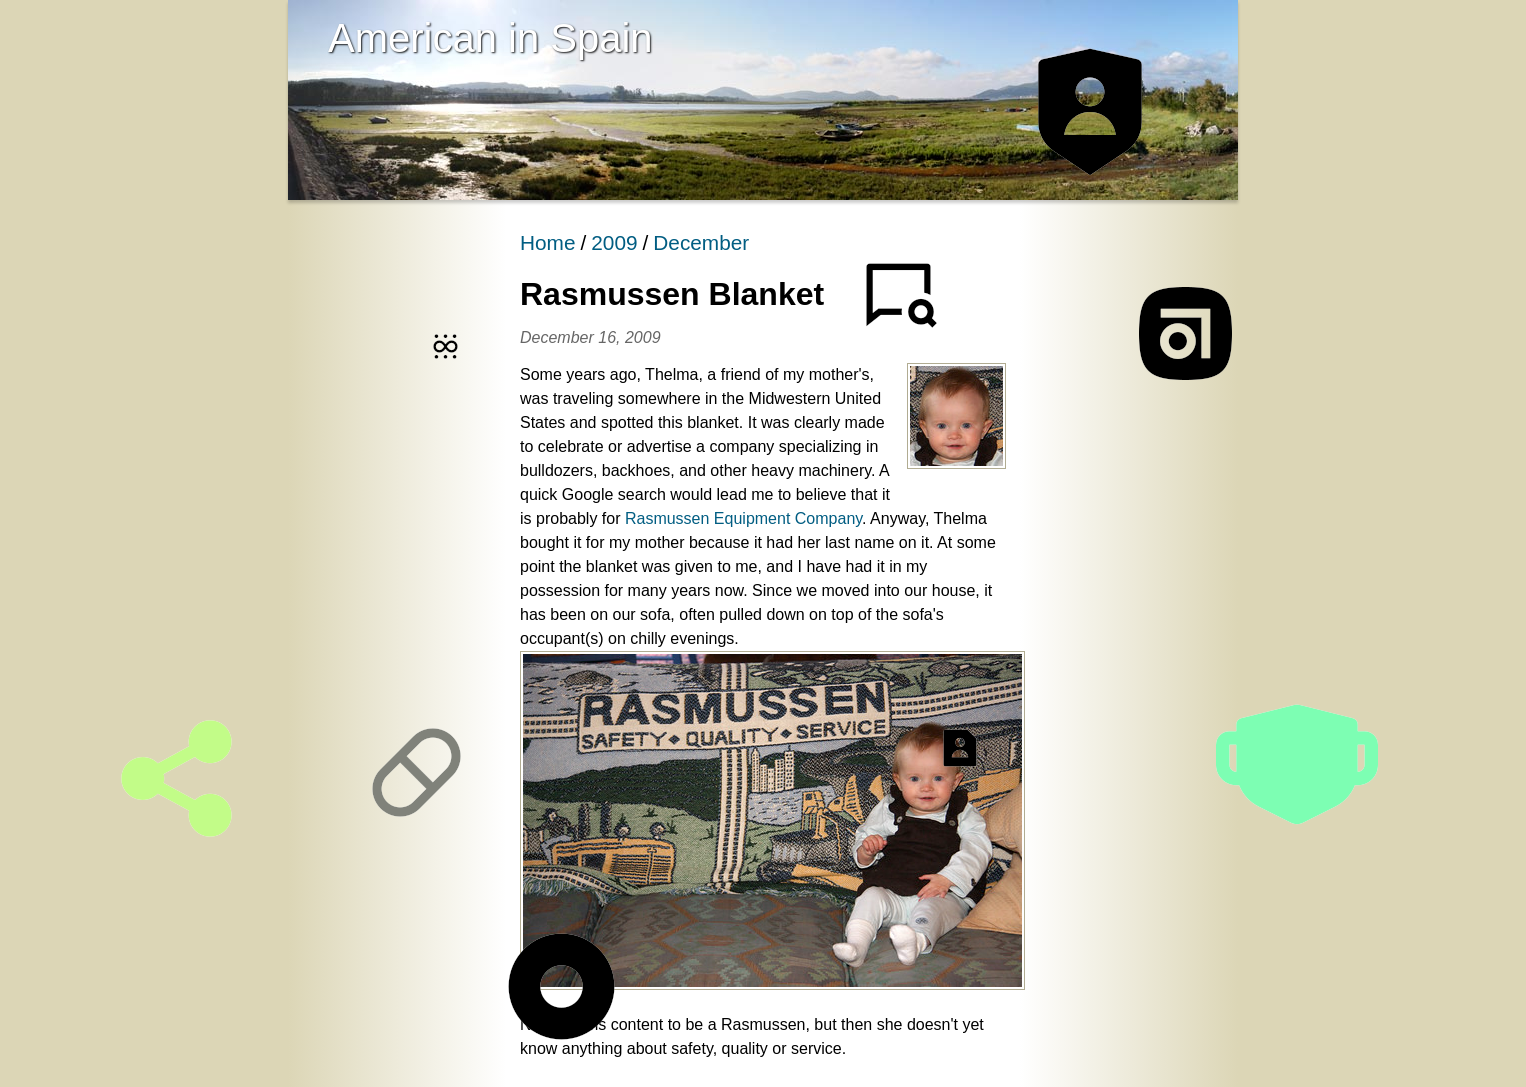 The height and width of the screenshot is (1087, 1526). I want to click on search through chat messages, so click(898, 292).